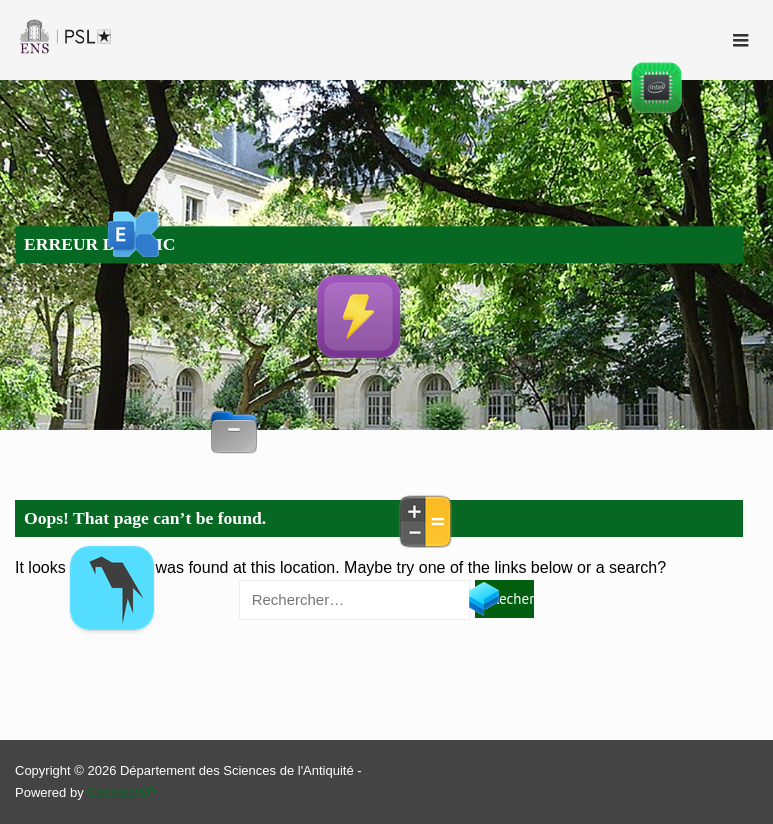 The width and height of the screenshot is (773, 824). What do you see at coordinates (425, 521) in the screenshot?
I see `open the calculator app` at bounding box center [425, 521].